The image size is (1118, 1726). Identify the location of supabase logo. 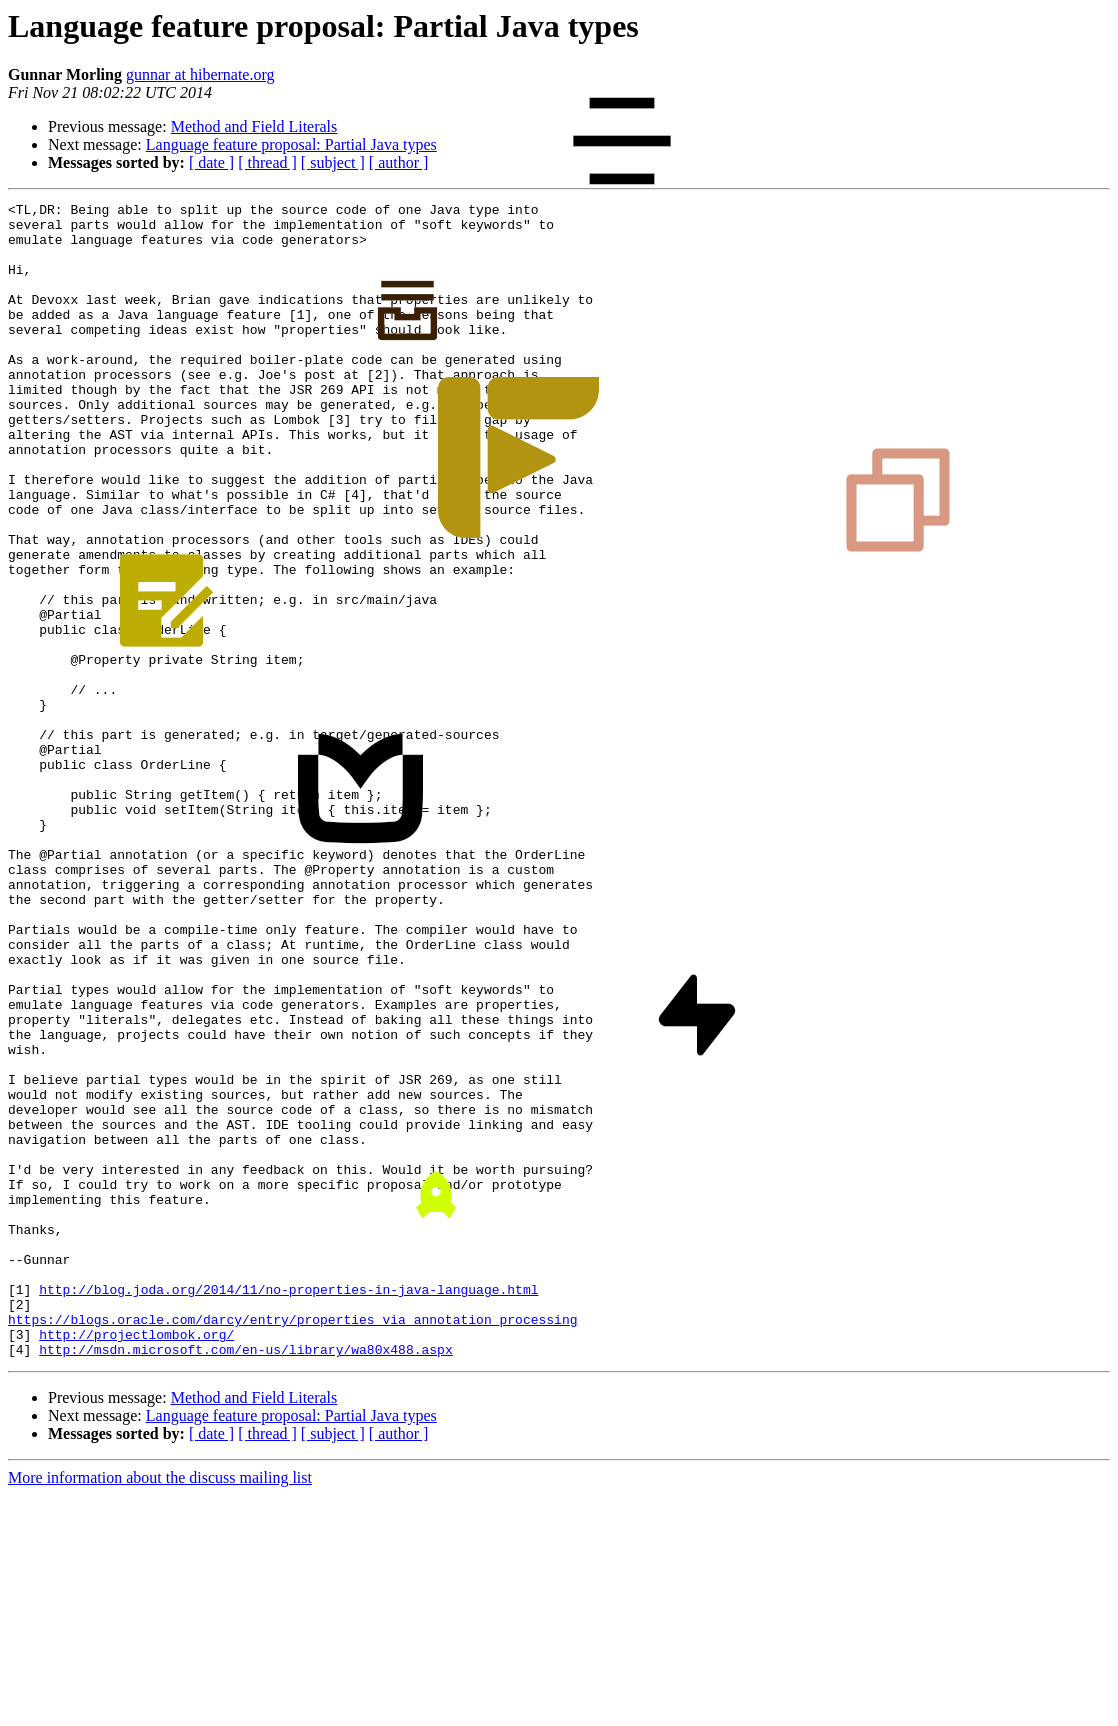
(697, 1015).